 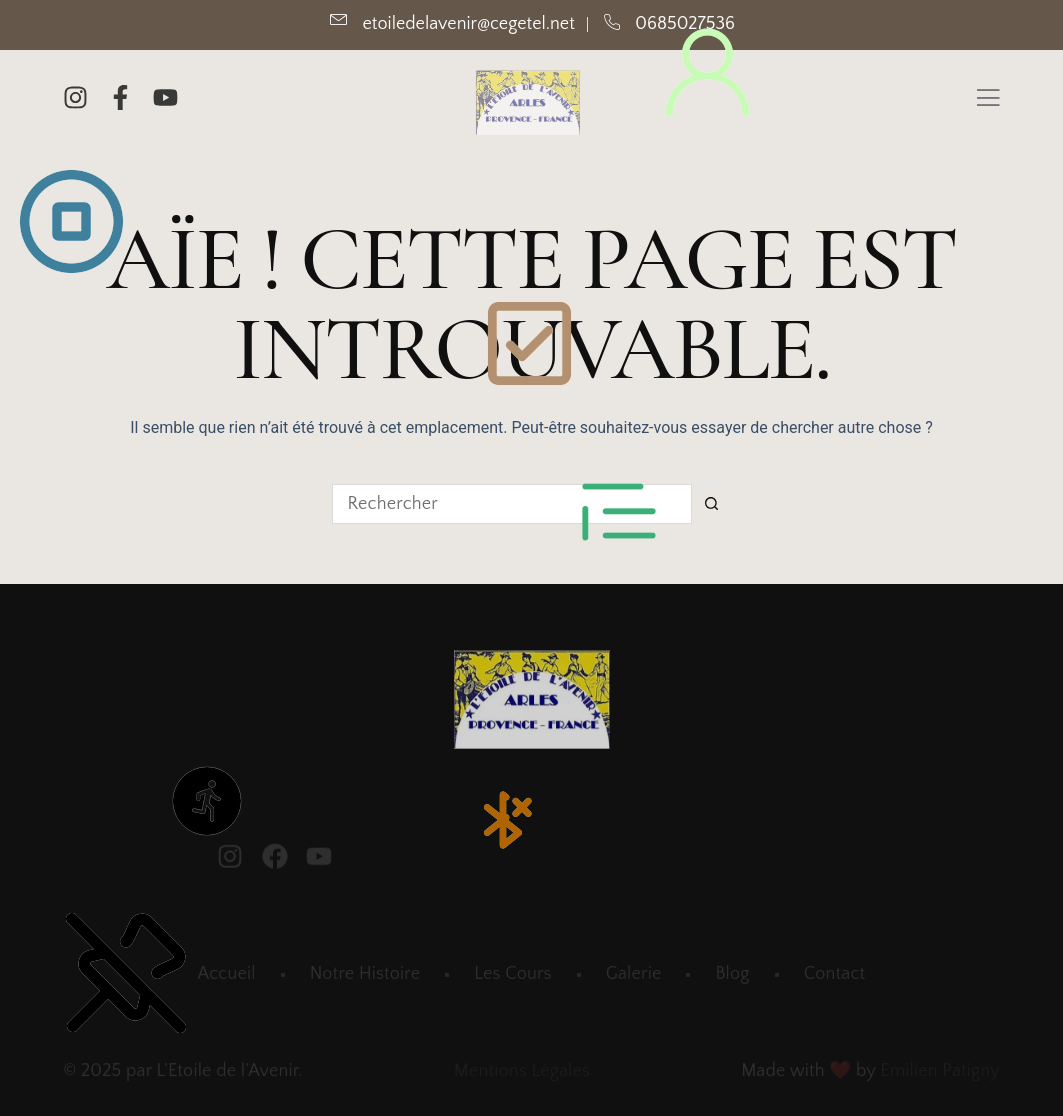 What do you see at coordinates (707, 72) in the screenshot?
I see `view your profile` at bounding box center [707, 72].